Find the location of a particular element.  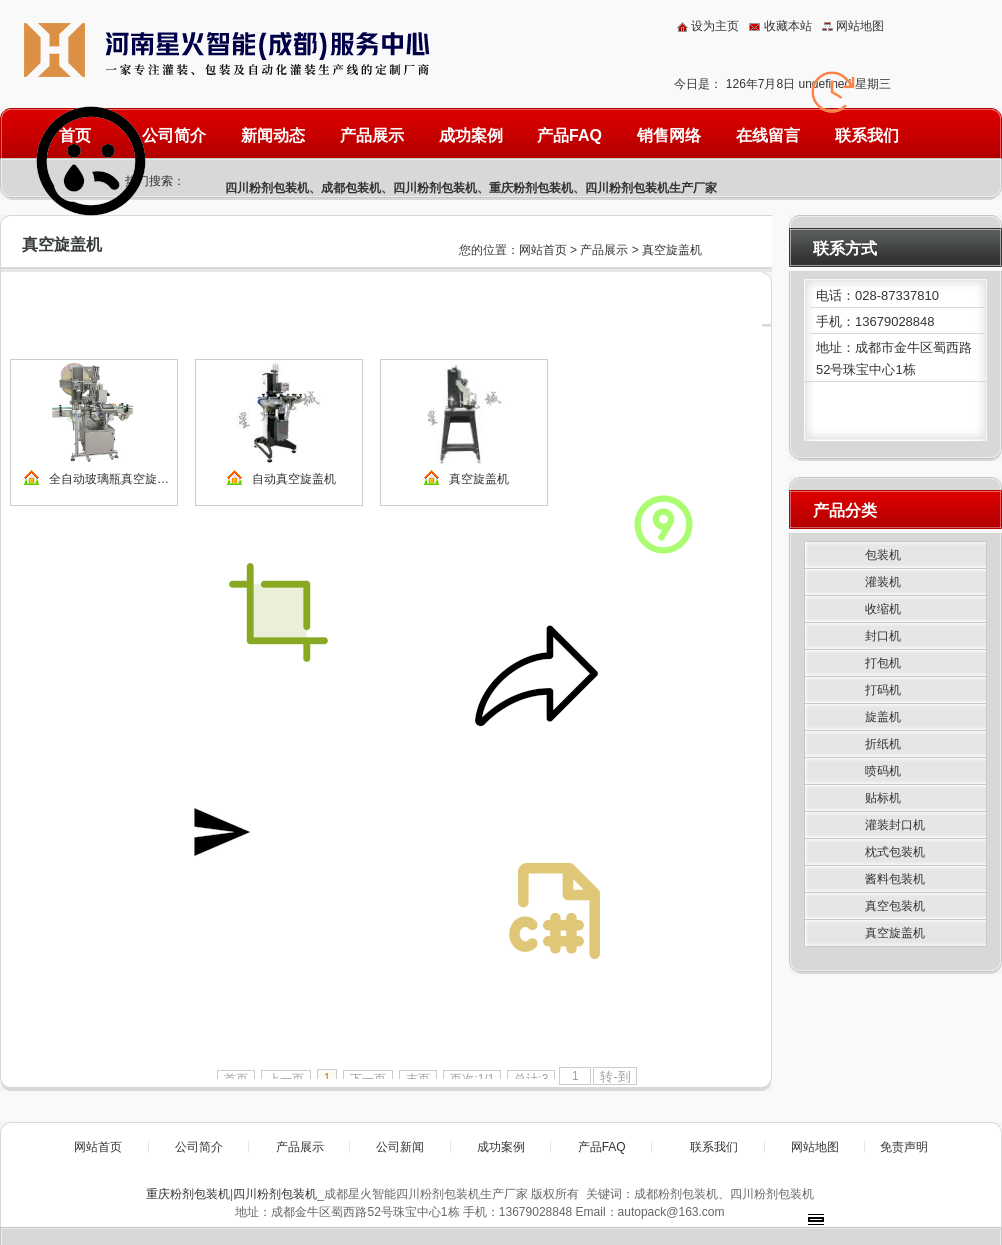

open a C# source code file is located at coordinates (559, 911).